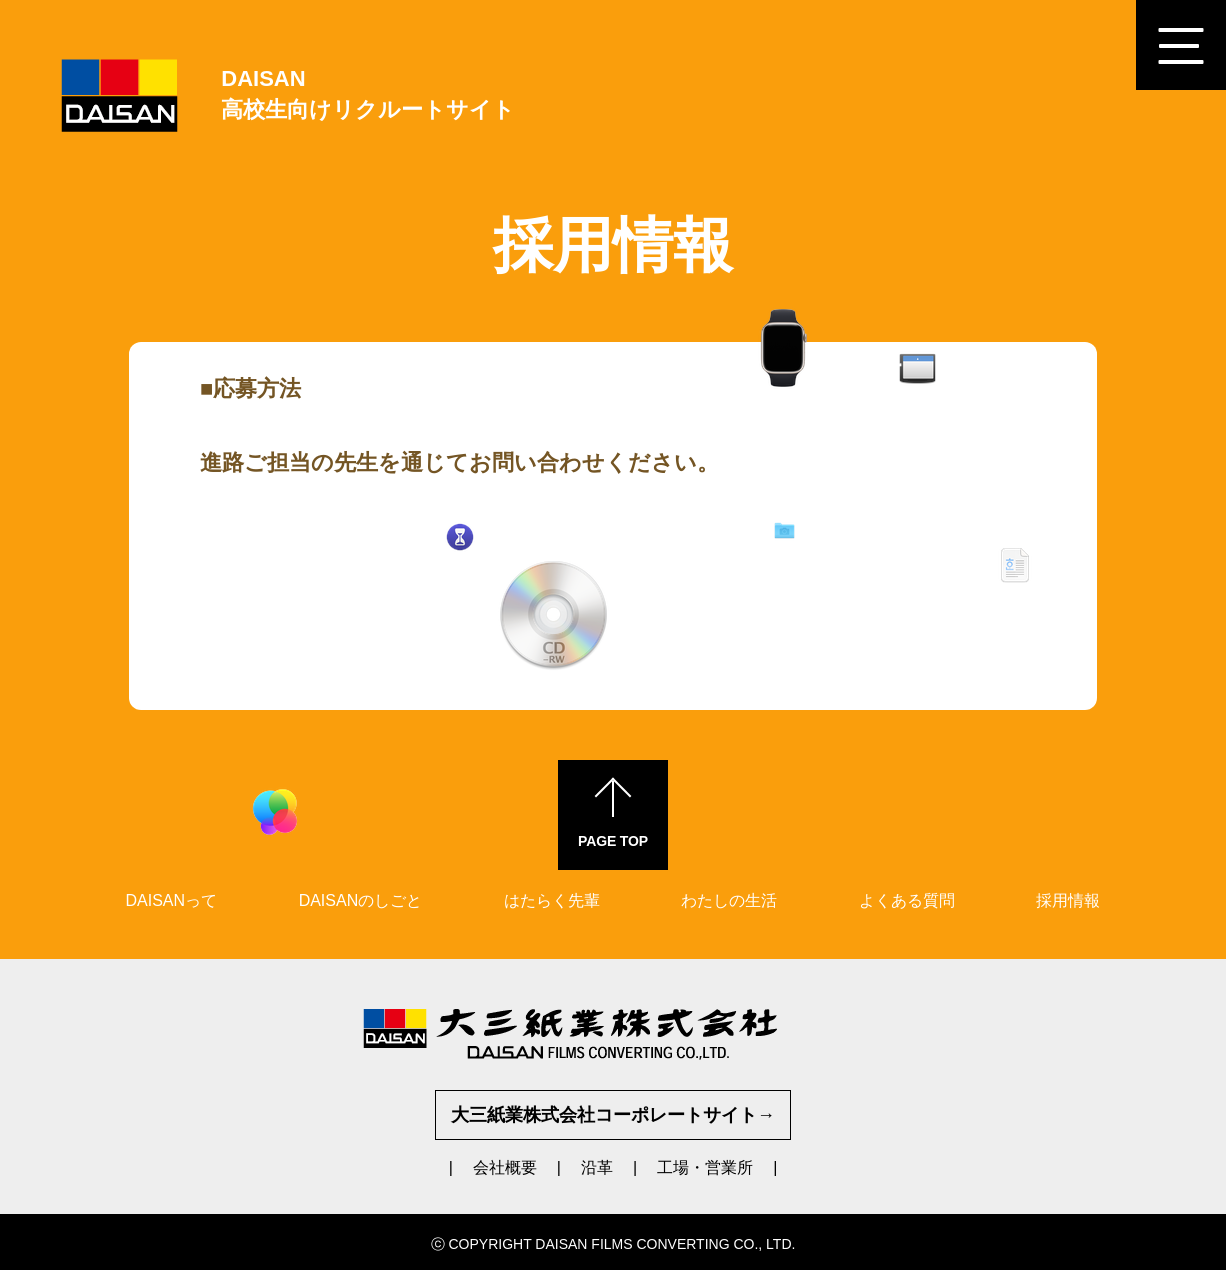 This screenshot has height=1270, width=1226. Describe the element at coordinates (917, 368) in the screenshot. I see `open adobe xd application` at that location.